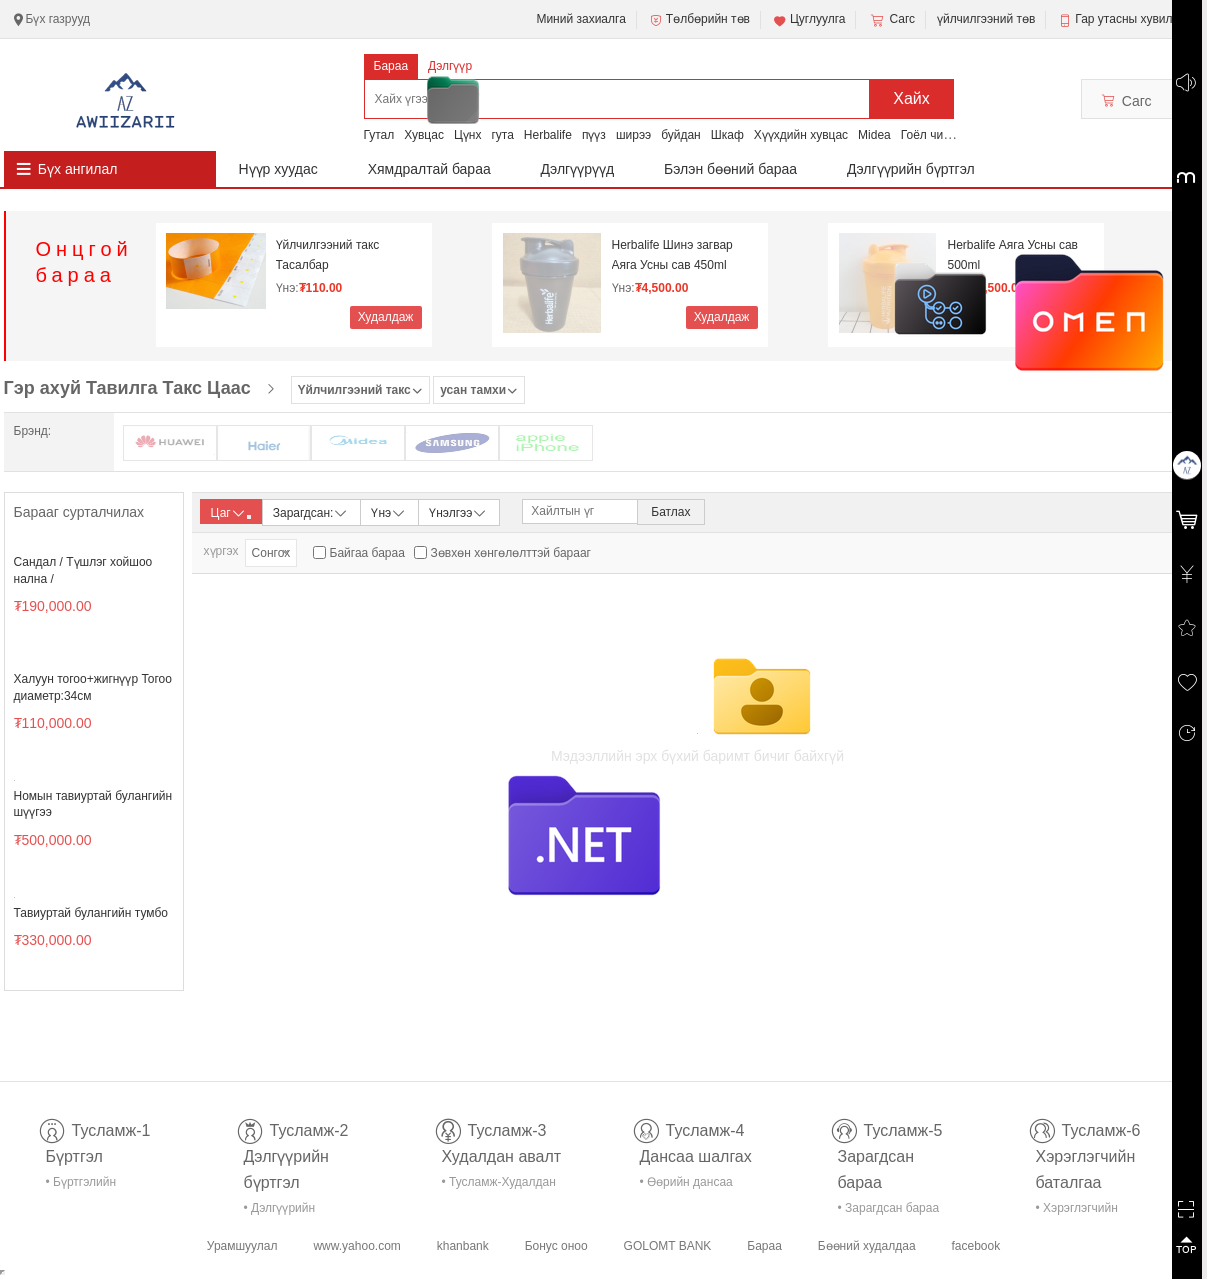  Describe the element at coordinates (1088, 316) in the screenshot. I see `folder for HP Omen gaming software or files` at that location.